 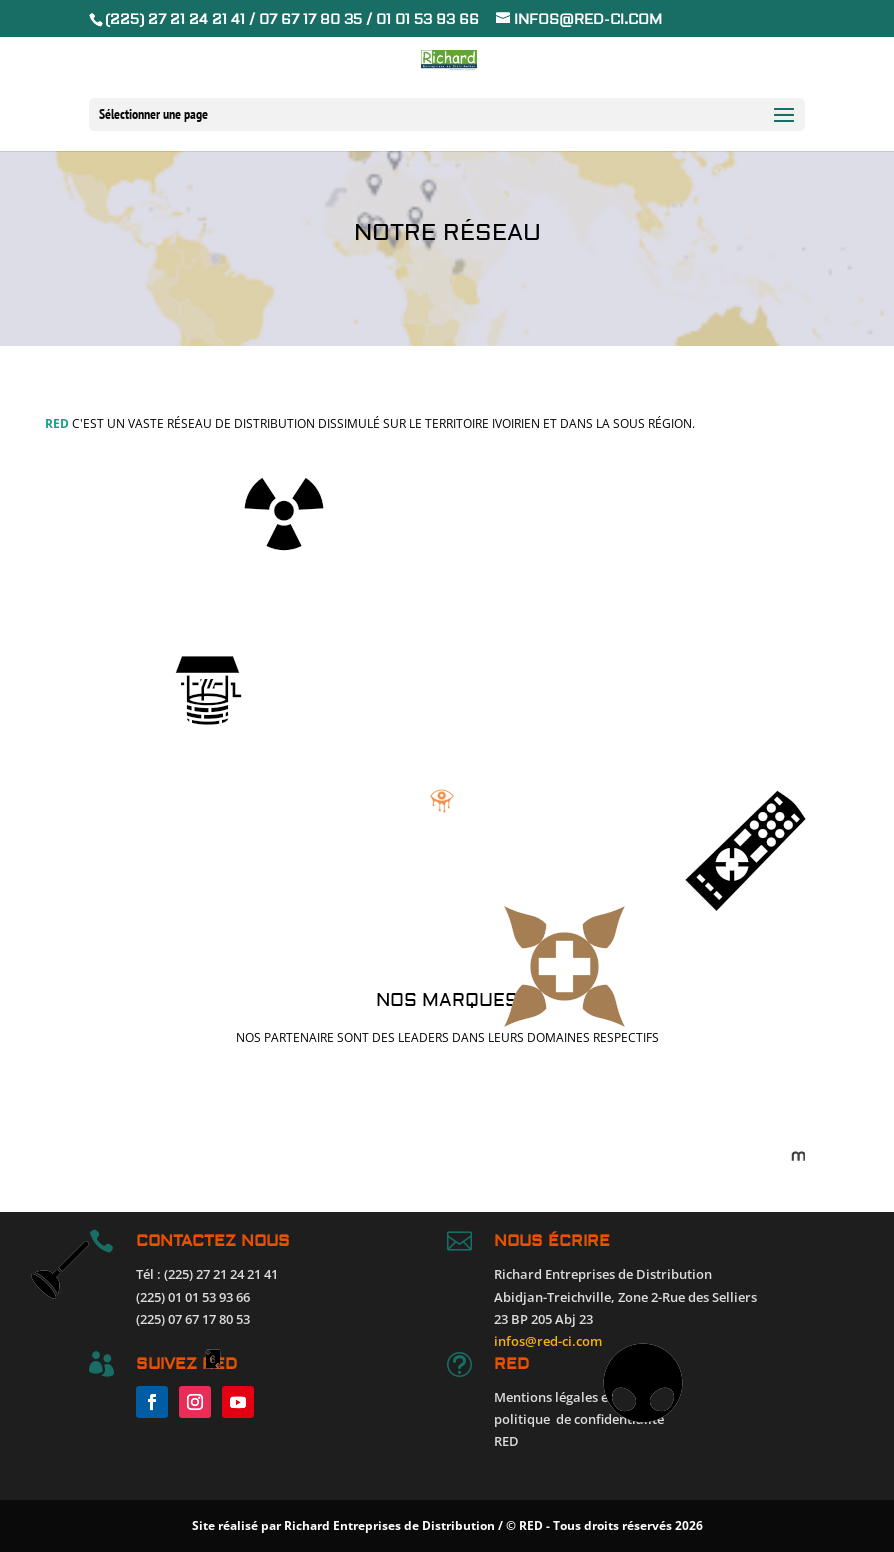 I want to click on six of spades playing card, so click(x=213, y=1359).